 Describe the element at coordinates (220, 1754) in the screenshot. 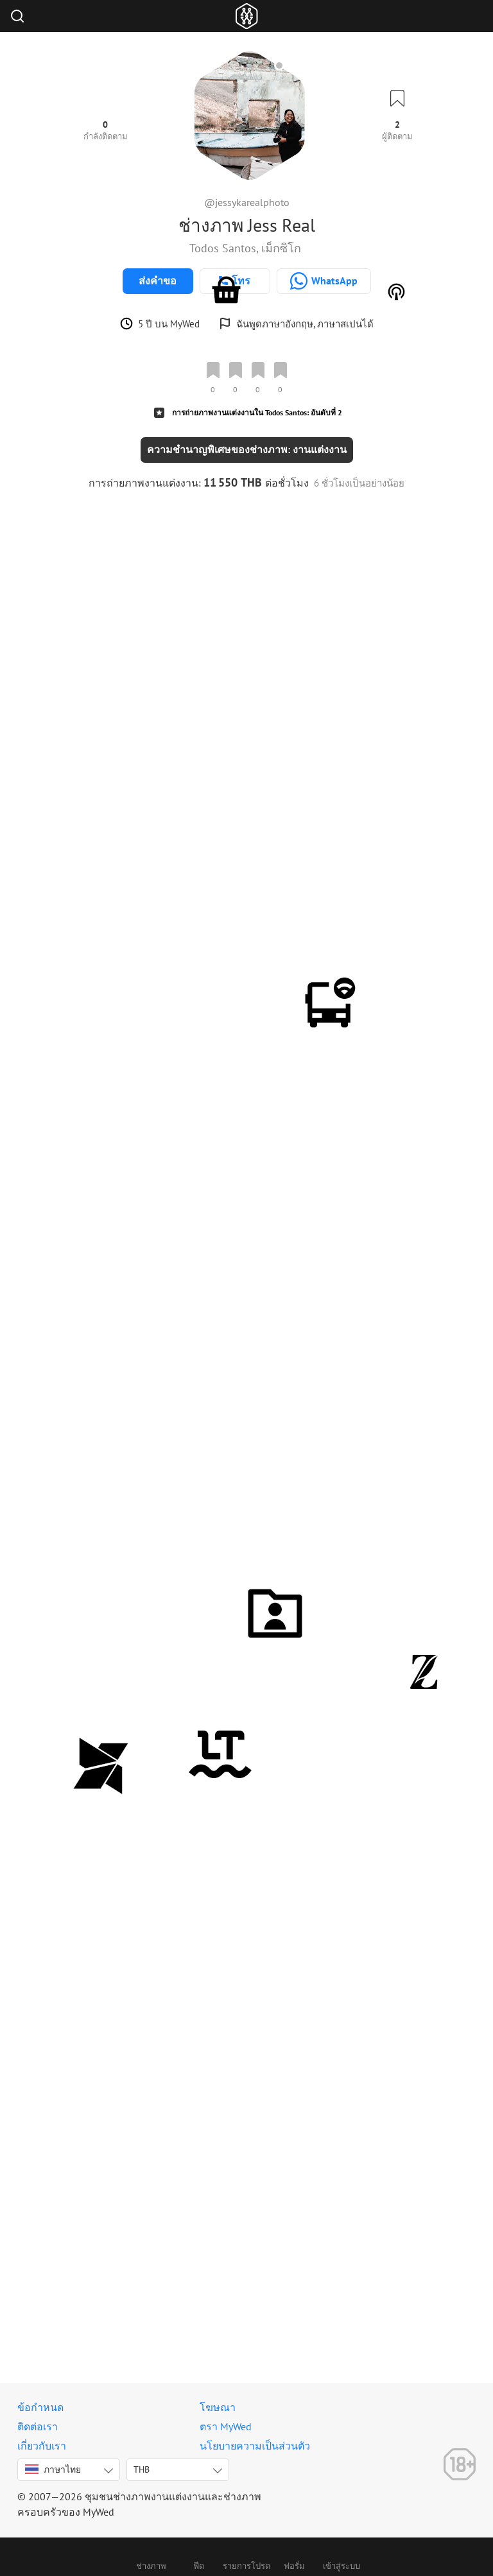

I see `open LanguageTool grammar and spell checker` at that location.